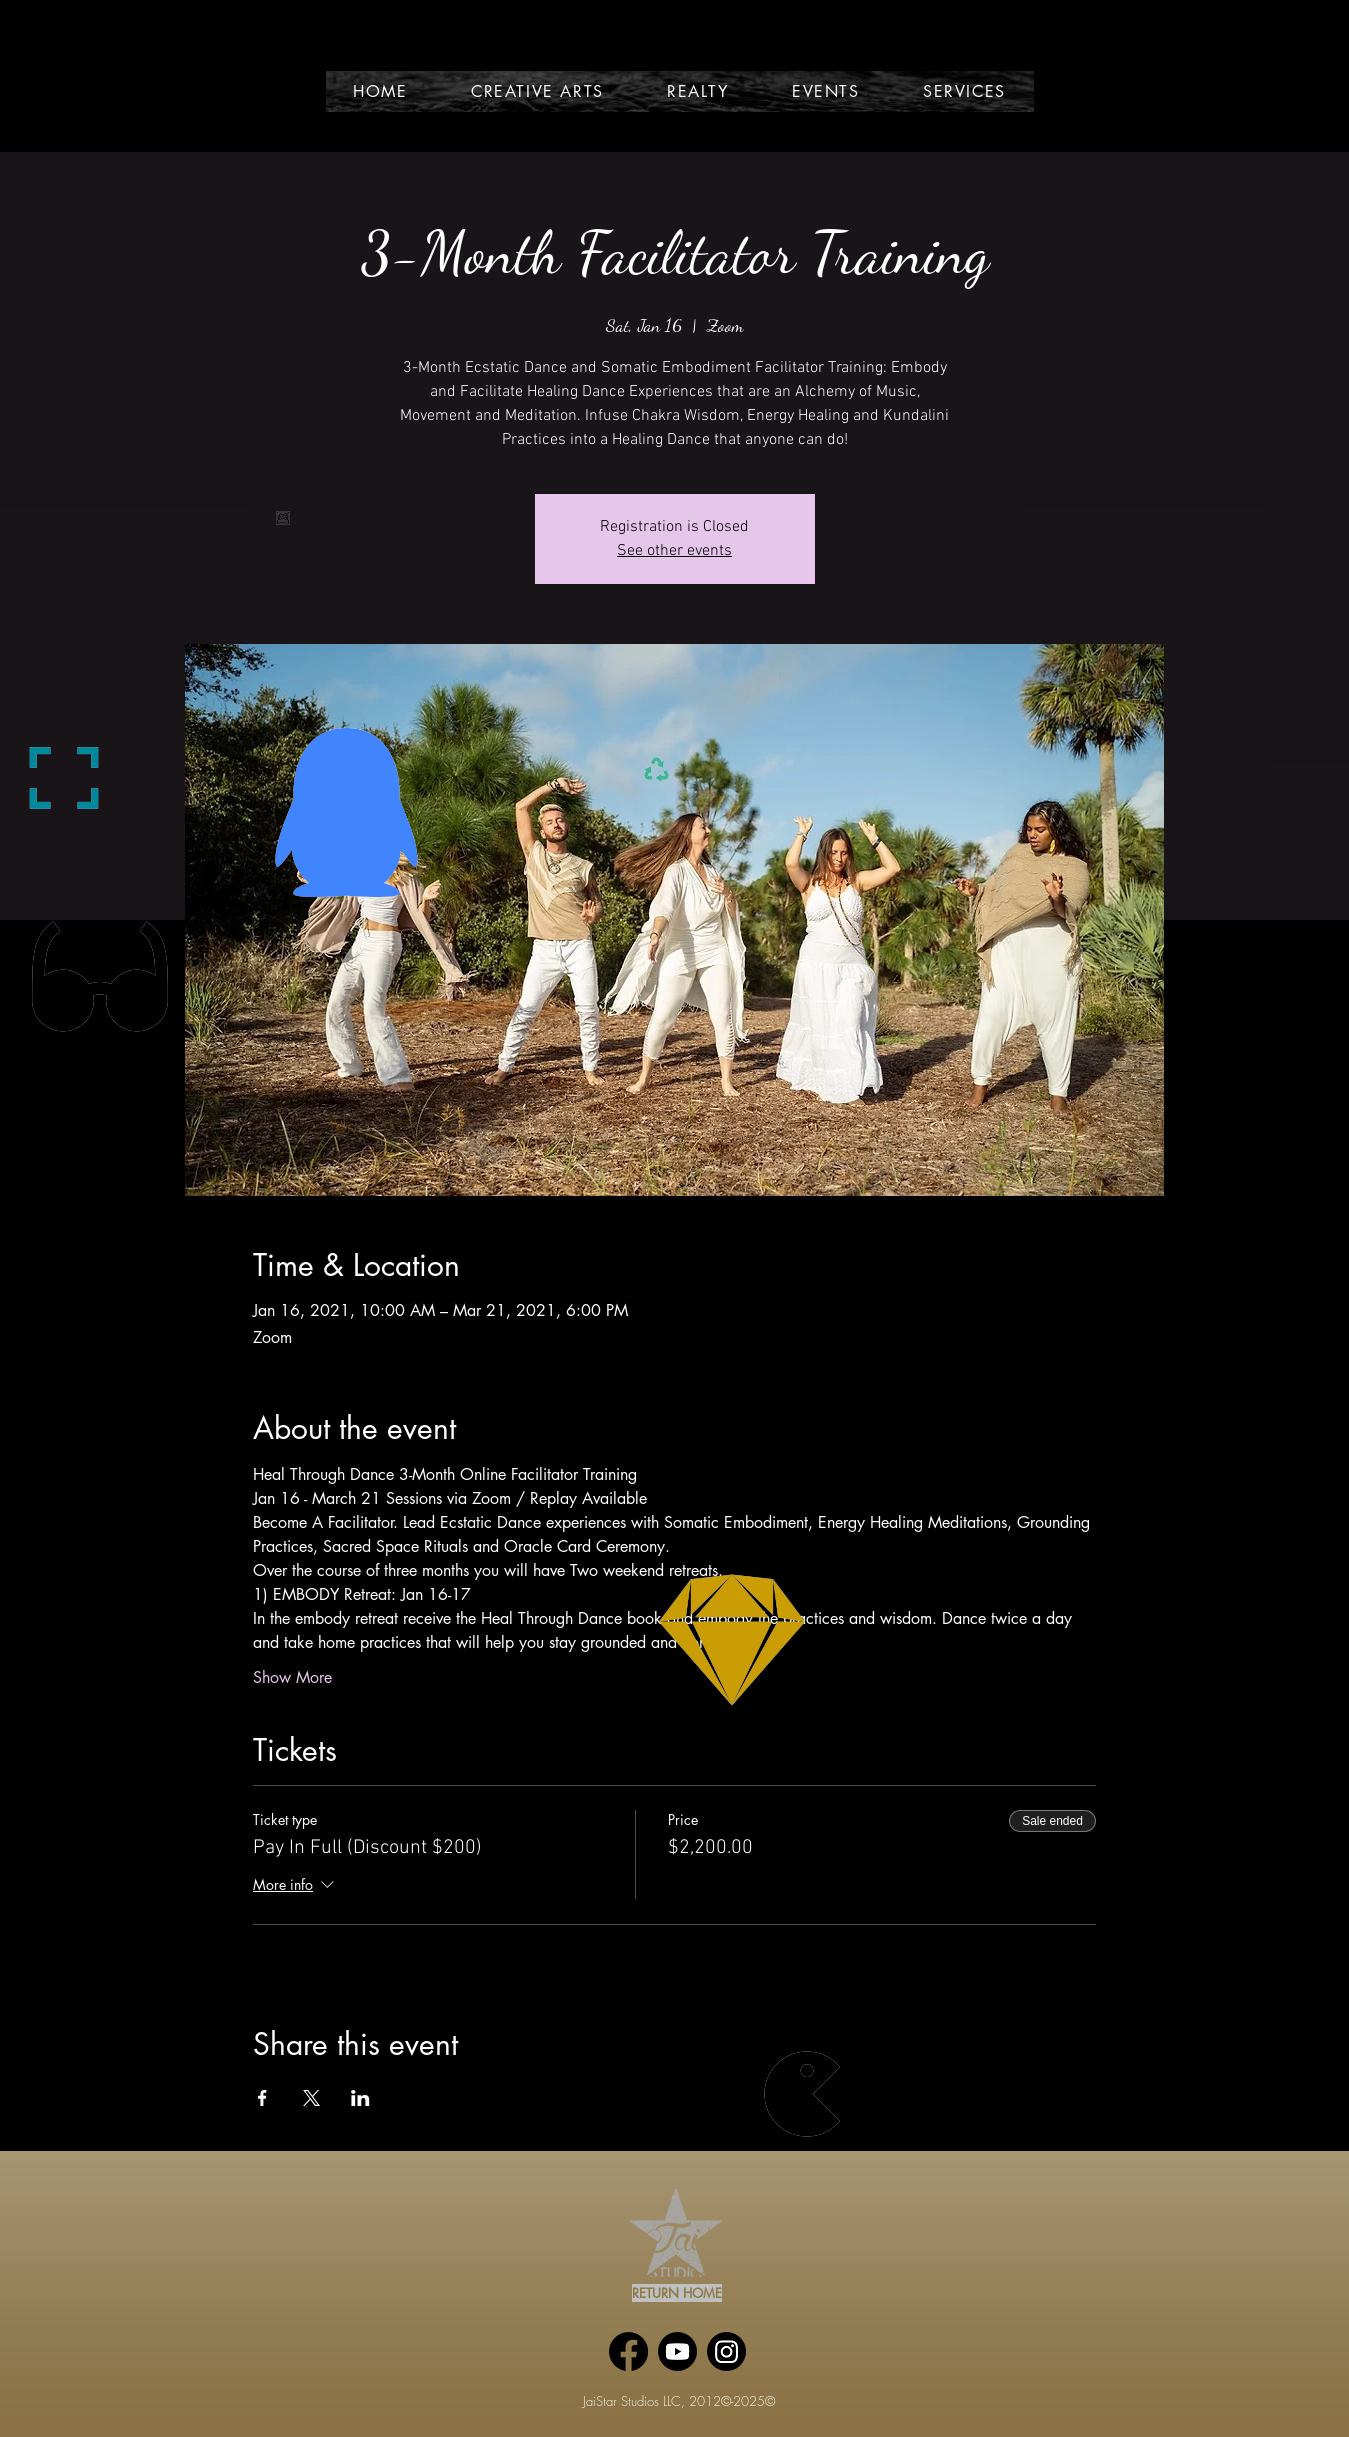 The image size is (1349, 2437). What do you see at coordinates (283, 518) in the screenshot?
I see `access photo gallery or instant camera feature` at bounding box center [283, 518].